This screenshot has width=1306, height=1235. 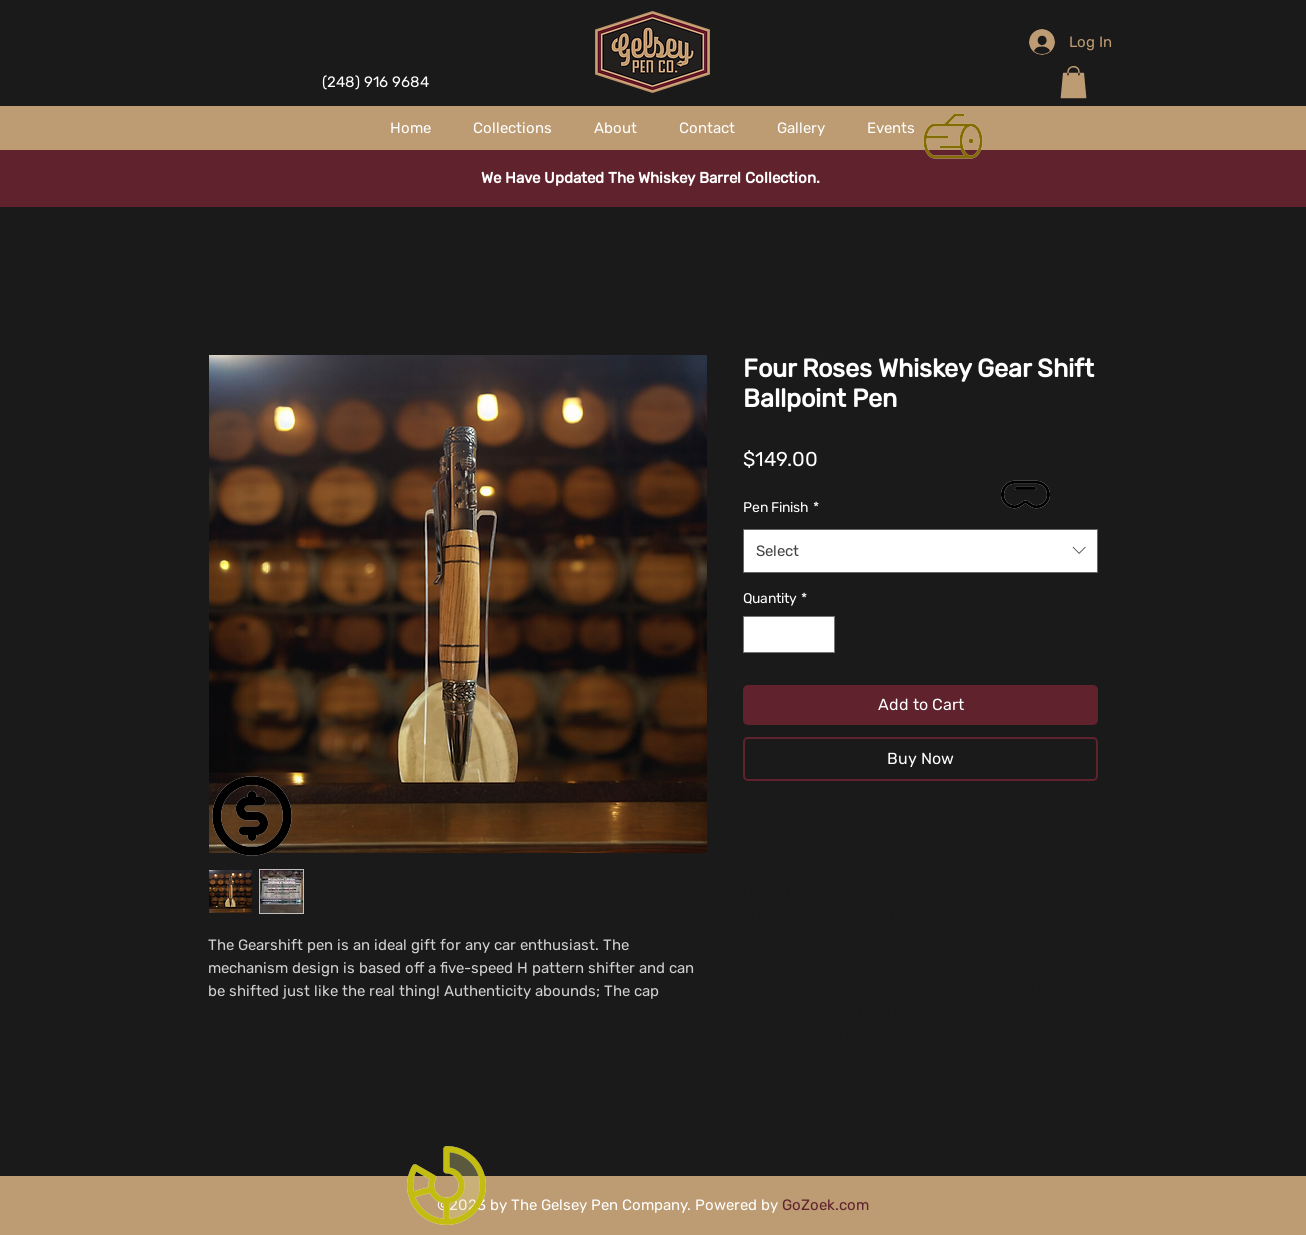 What do you see at coordinates (252, 816) in the screenshot?
I see `view account balance or financial summary` at bounding box center [252, 816].